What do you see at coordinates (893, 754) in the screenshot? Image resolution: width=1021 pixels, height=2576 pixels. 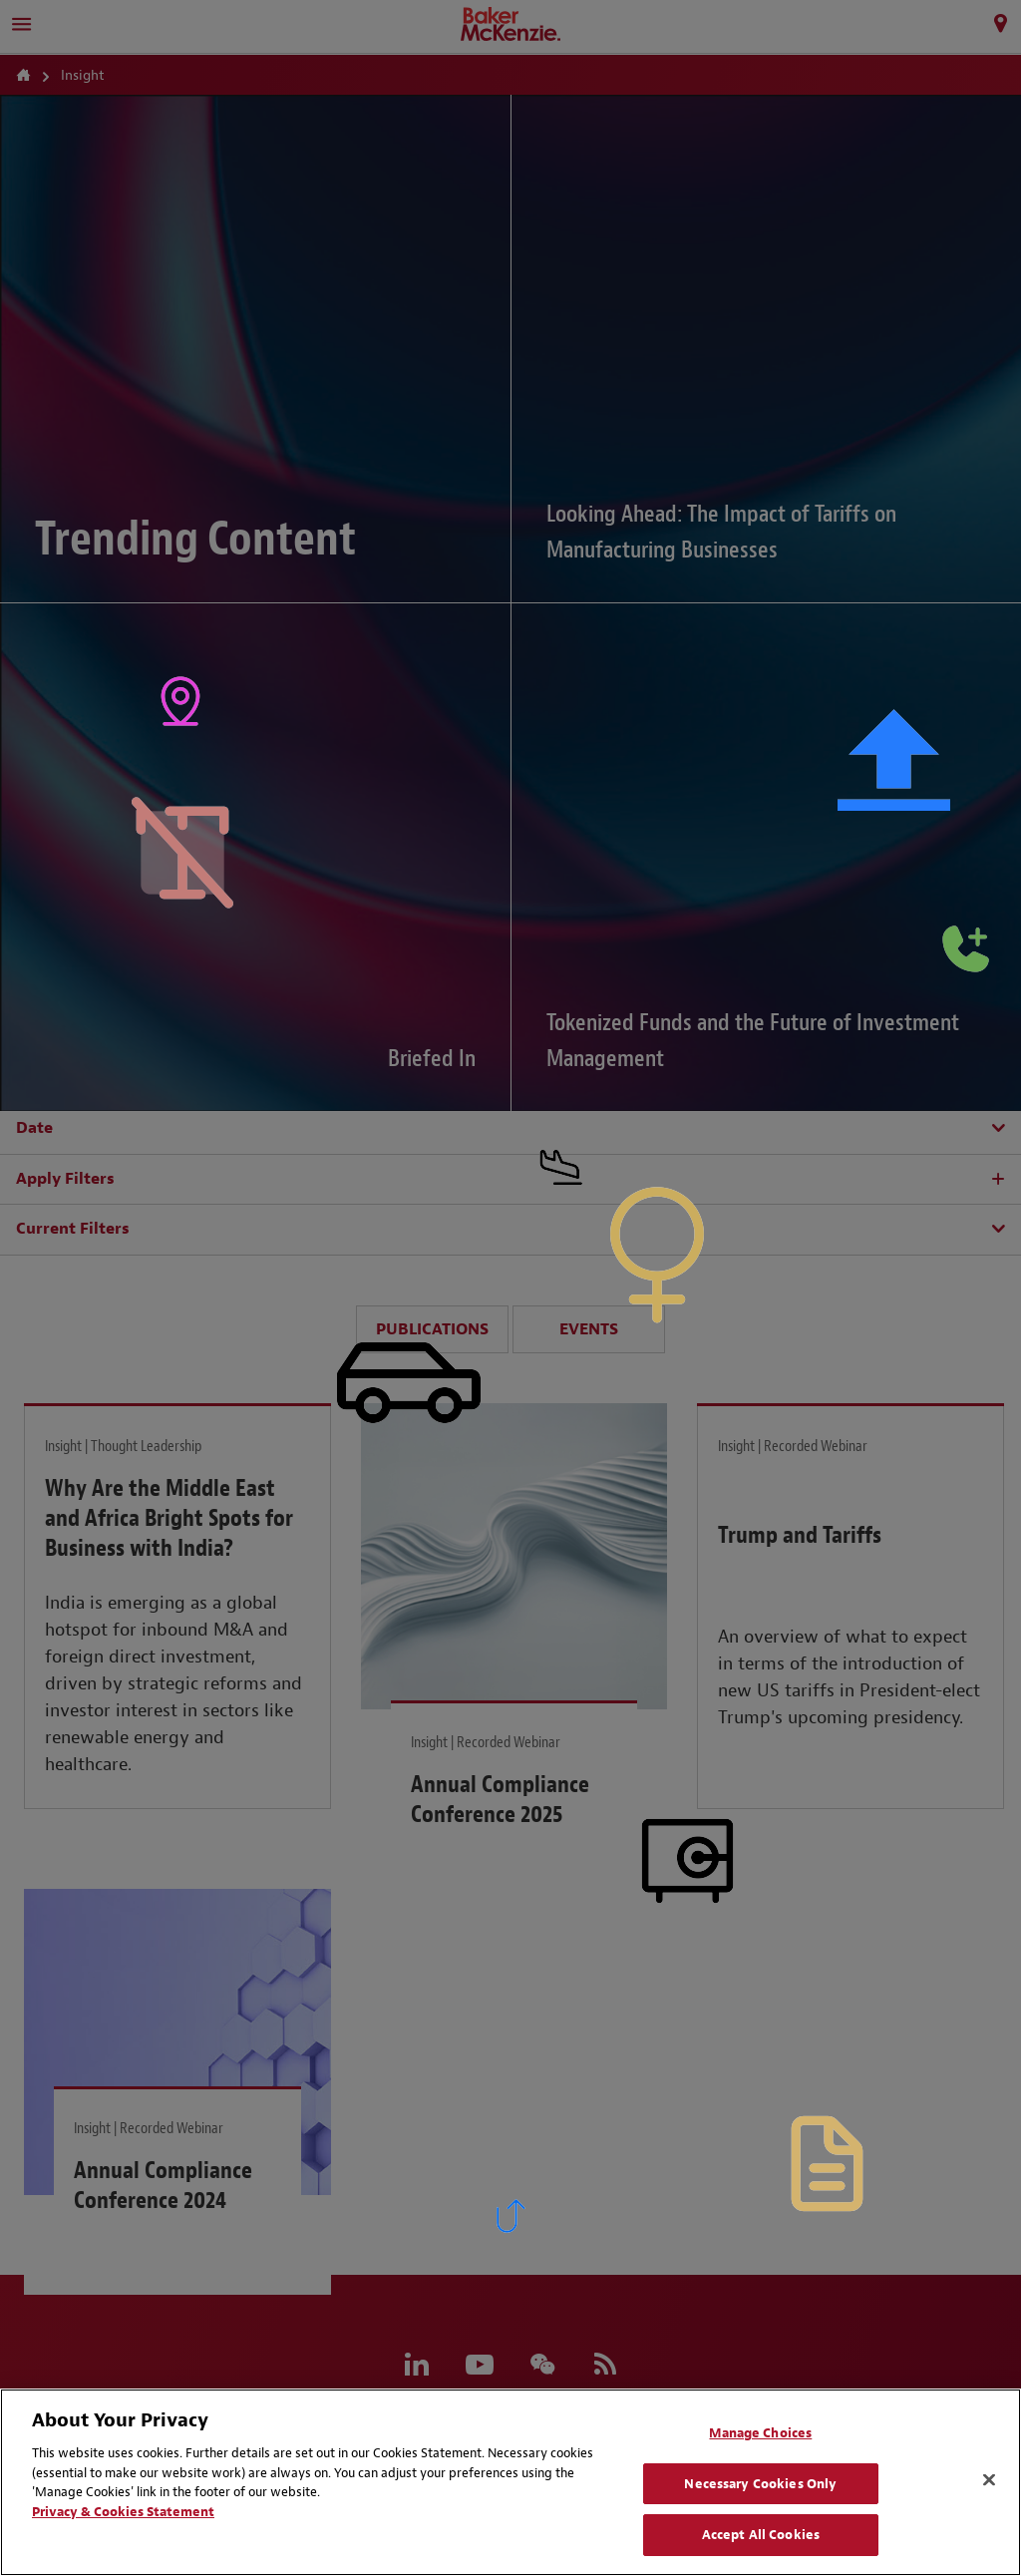 I see `upload a file or document` at bounding box center [893, 754].